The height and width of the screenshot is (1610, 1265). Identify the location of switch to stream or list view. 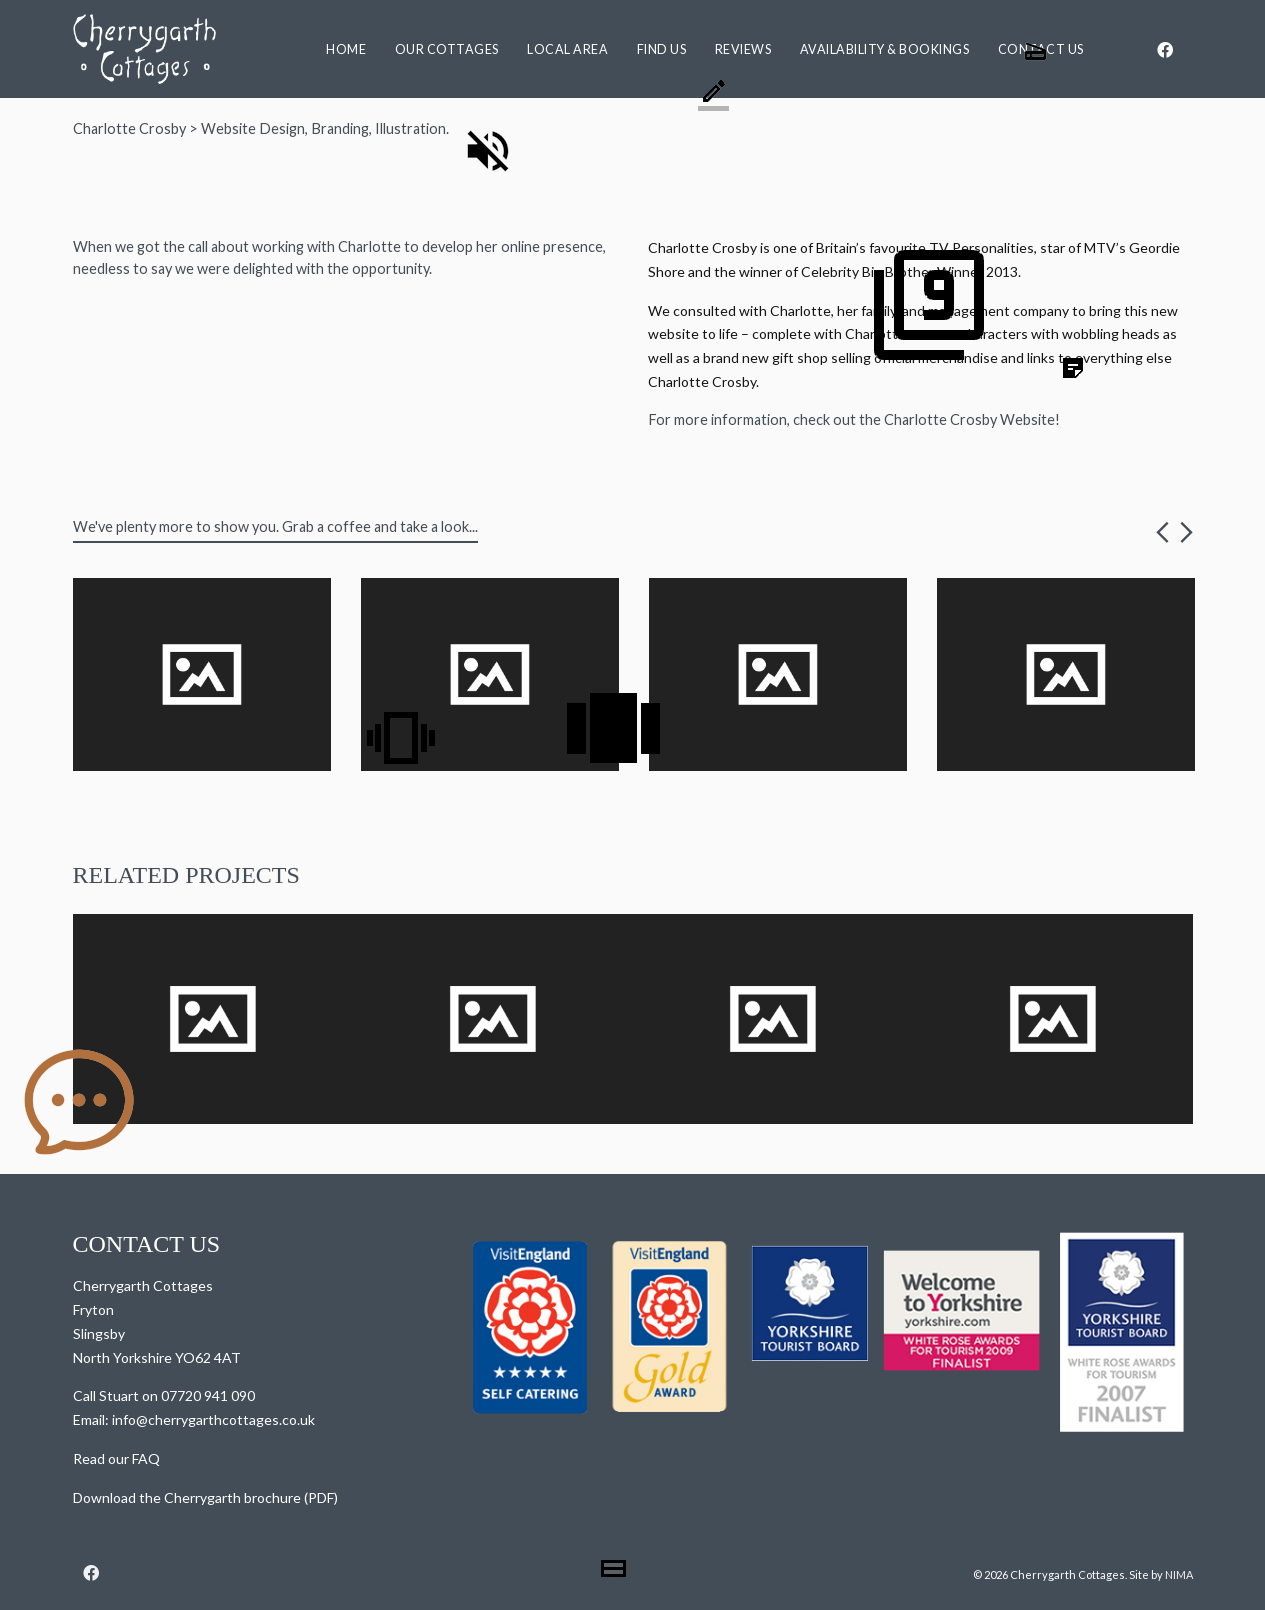
(612, 1568).